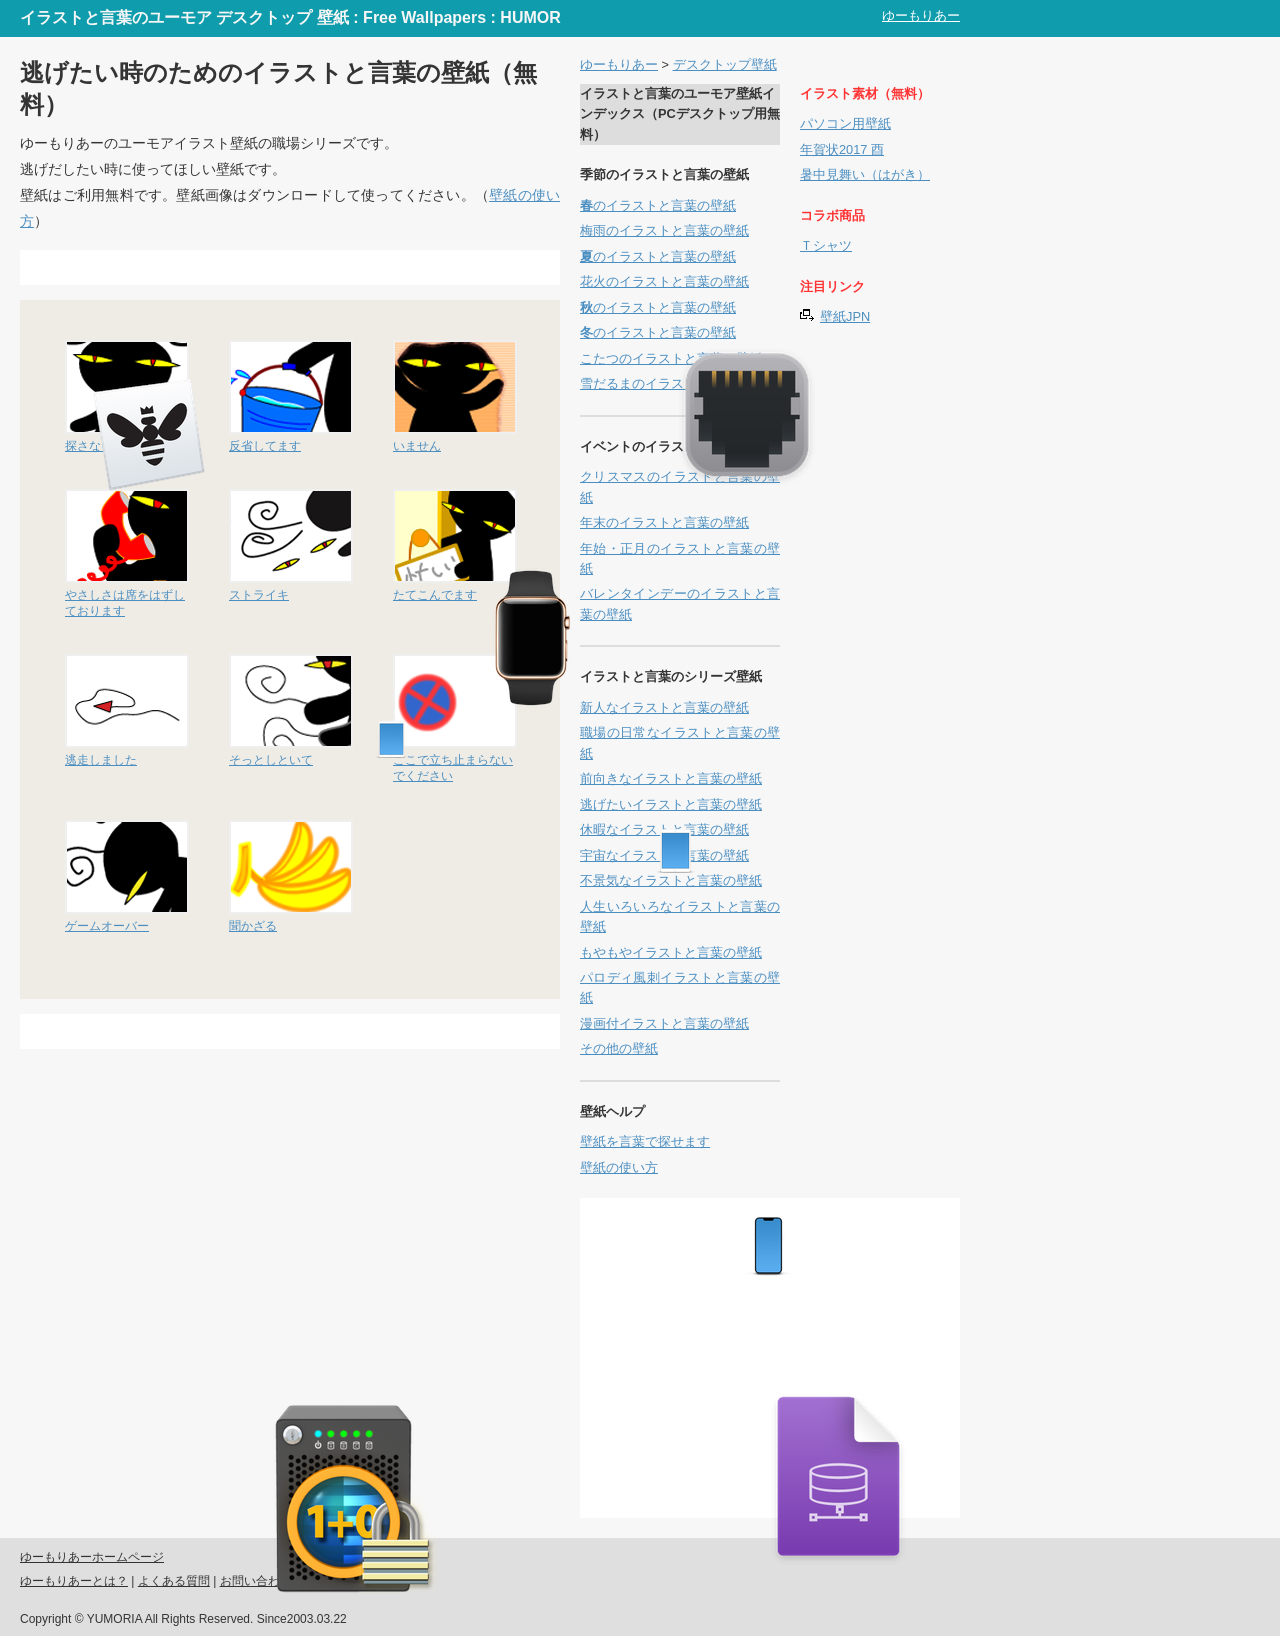  What do you see at coordinates (838, 1479) in the screenshot?
I see `kexi database connection file` at bounding box center [838, 1479].